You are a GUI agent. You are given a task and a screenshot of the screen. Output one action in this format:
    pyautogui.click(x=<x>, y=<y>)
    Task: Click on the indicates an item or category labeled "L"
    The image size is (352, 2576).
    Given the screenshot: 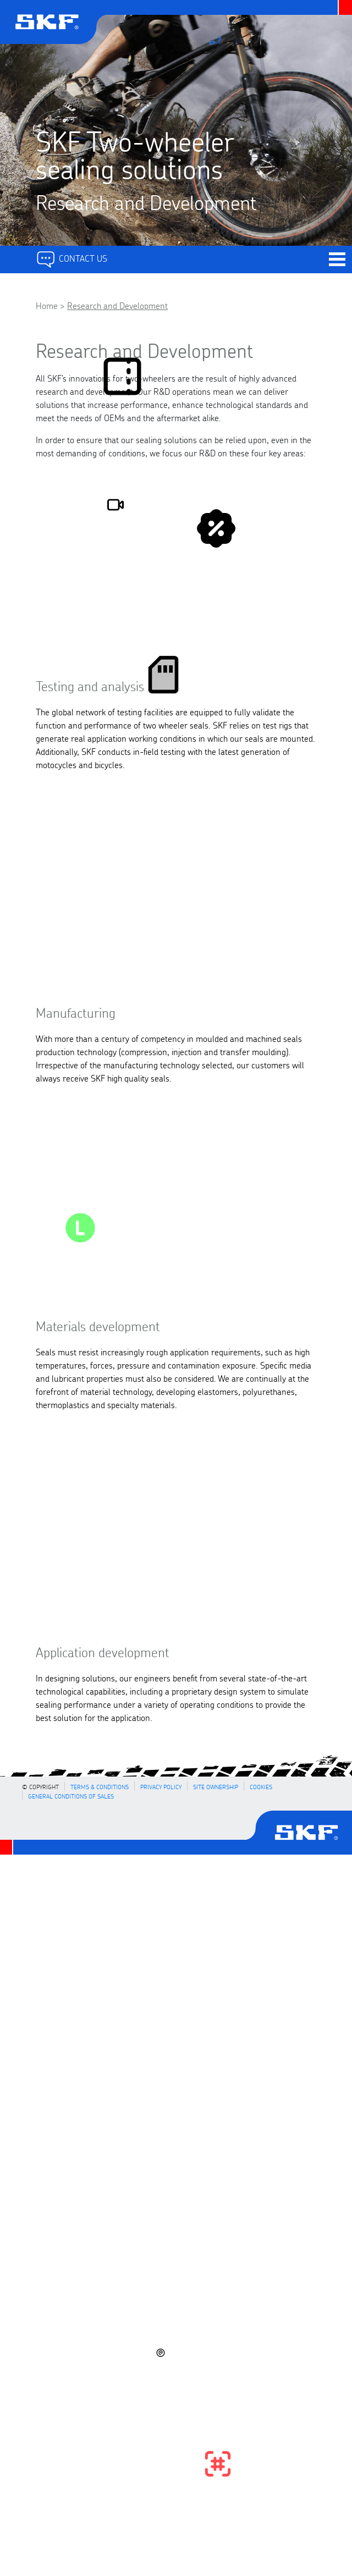 What is the action you would take?
    pyautogui.click(x=80, y=1228)
    